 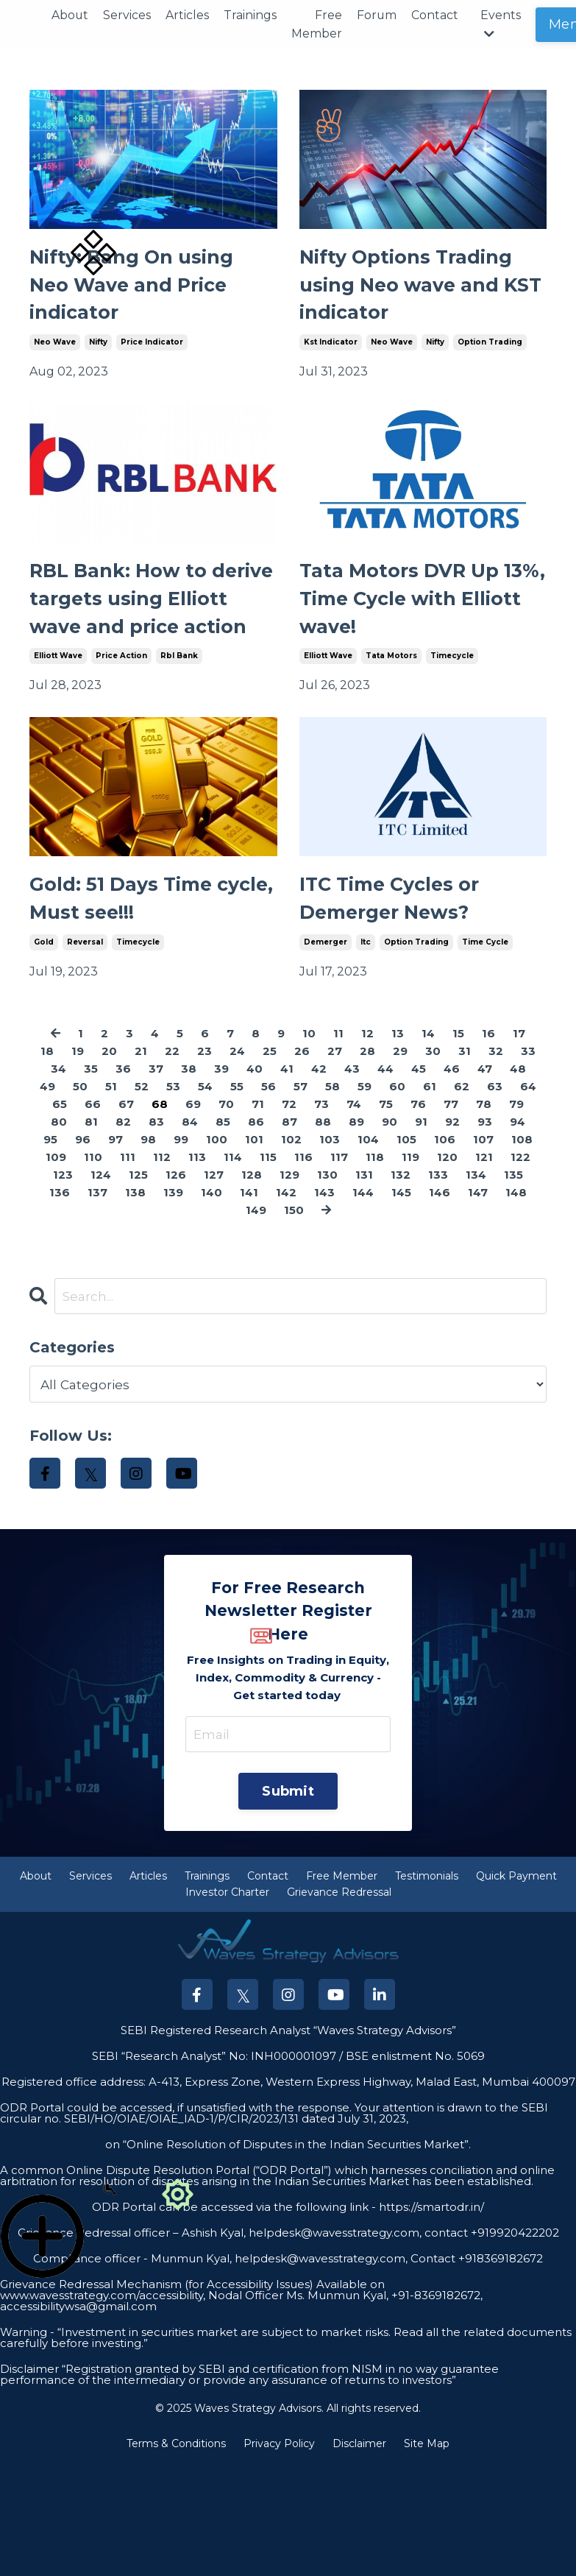 What do you see at coordinates (261, 1636) in the screenshot?
I see `access audio recordings or voice memos` at bounding box center [261, 1636].